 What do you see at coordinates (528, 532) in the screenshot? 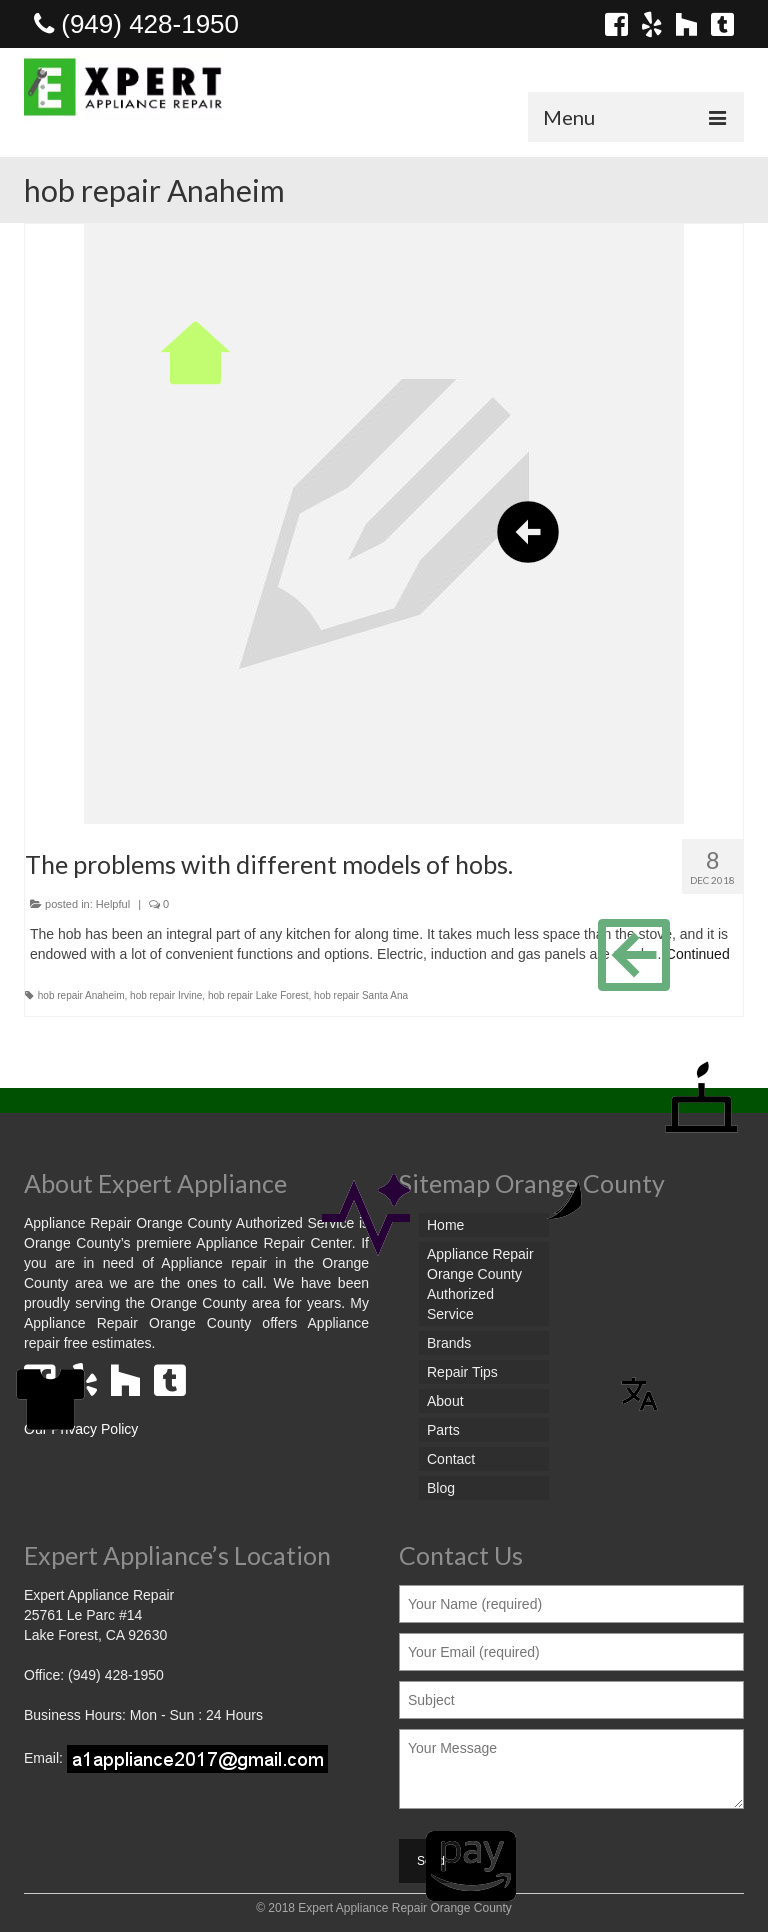
I see `go back to the previous screen` at bounding box center [528, 532].